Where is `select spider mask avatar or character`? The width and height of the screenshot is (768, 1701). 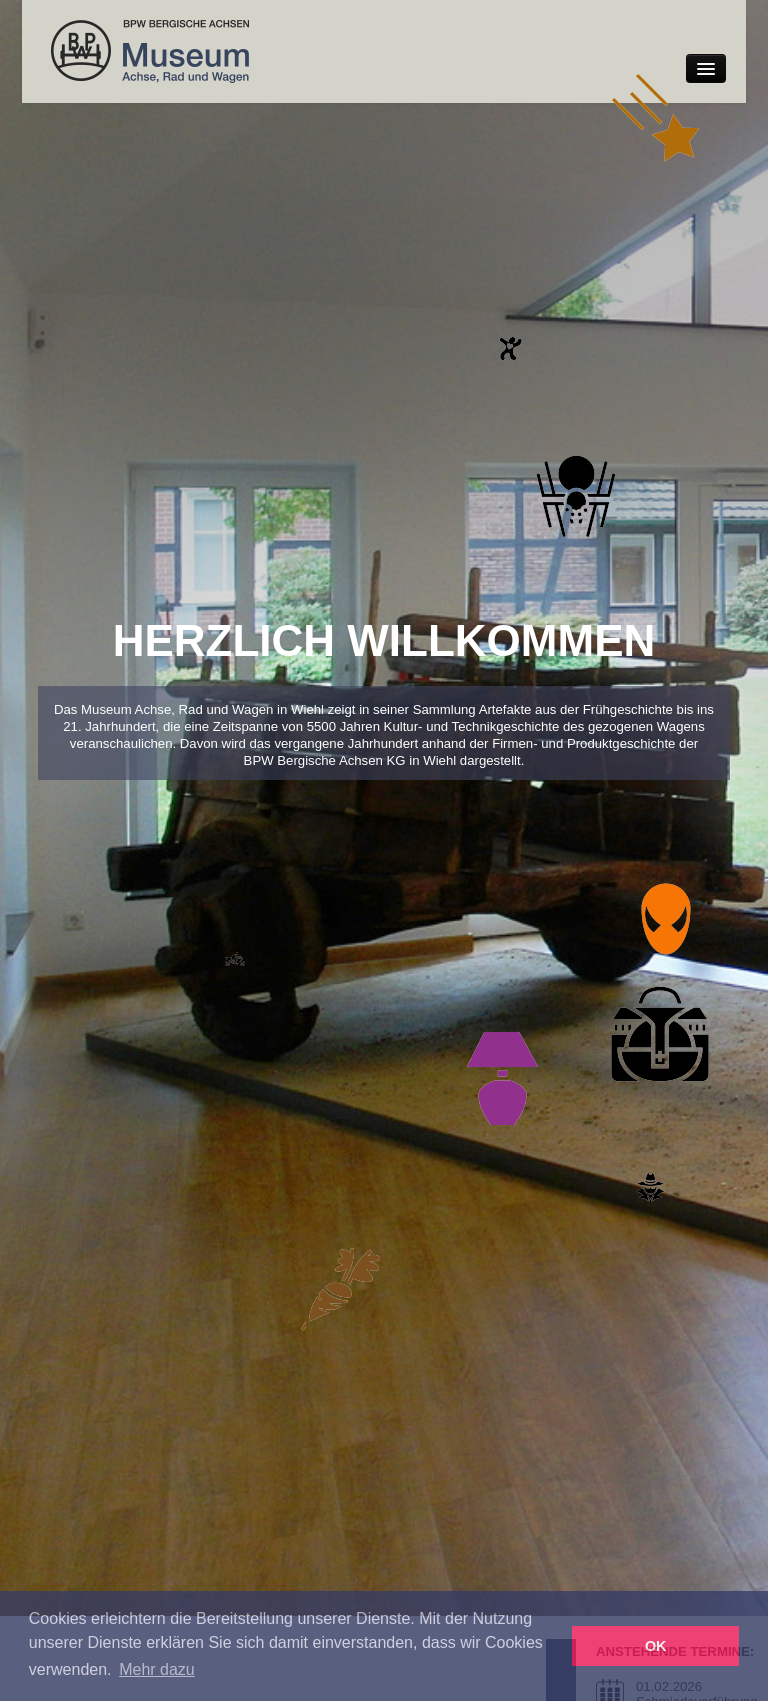
select spider mask avatar or character is located at coordinates (666, 919).